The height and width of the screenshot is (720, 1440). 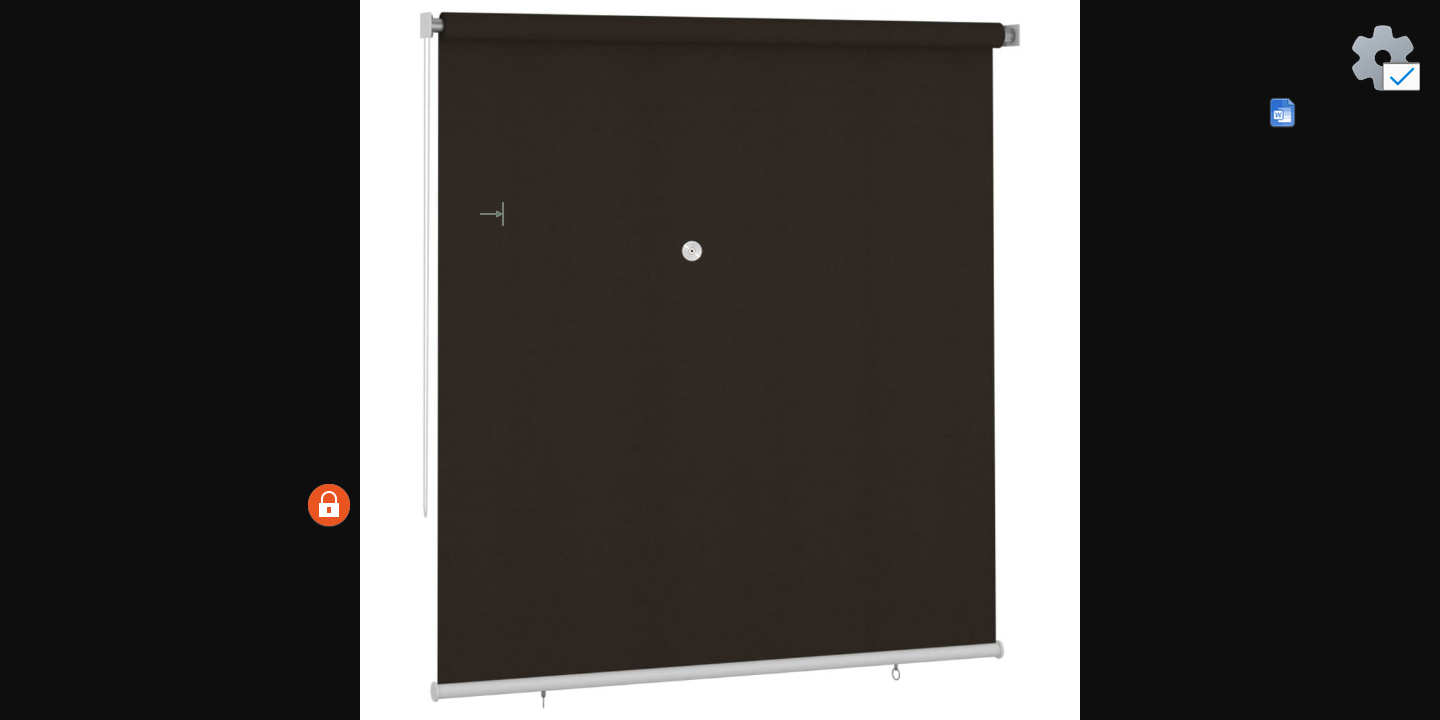 What do you see at coordinates (692, 251) in the screenshot?
I see `indicates a DVD-ROM drive or disc` at bounding box center [692, 251].